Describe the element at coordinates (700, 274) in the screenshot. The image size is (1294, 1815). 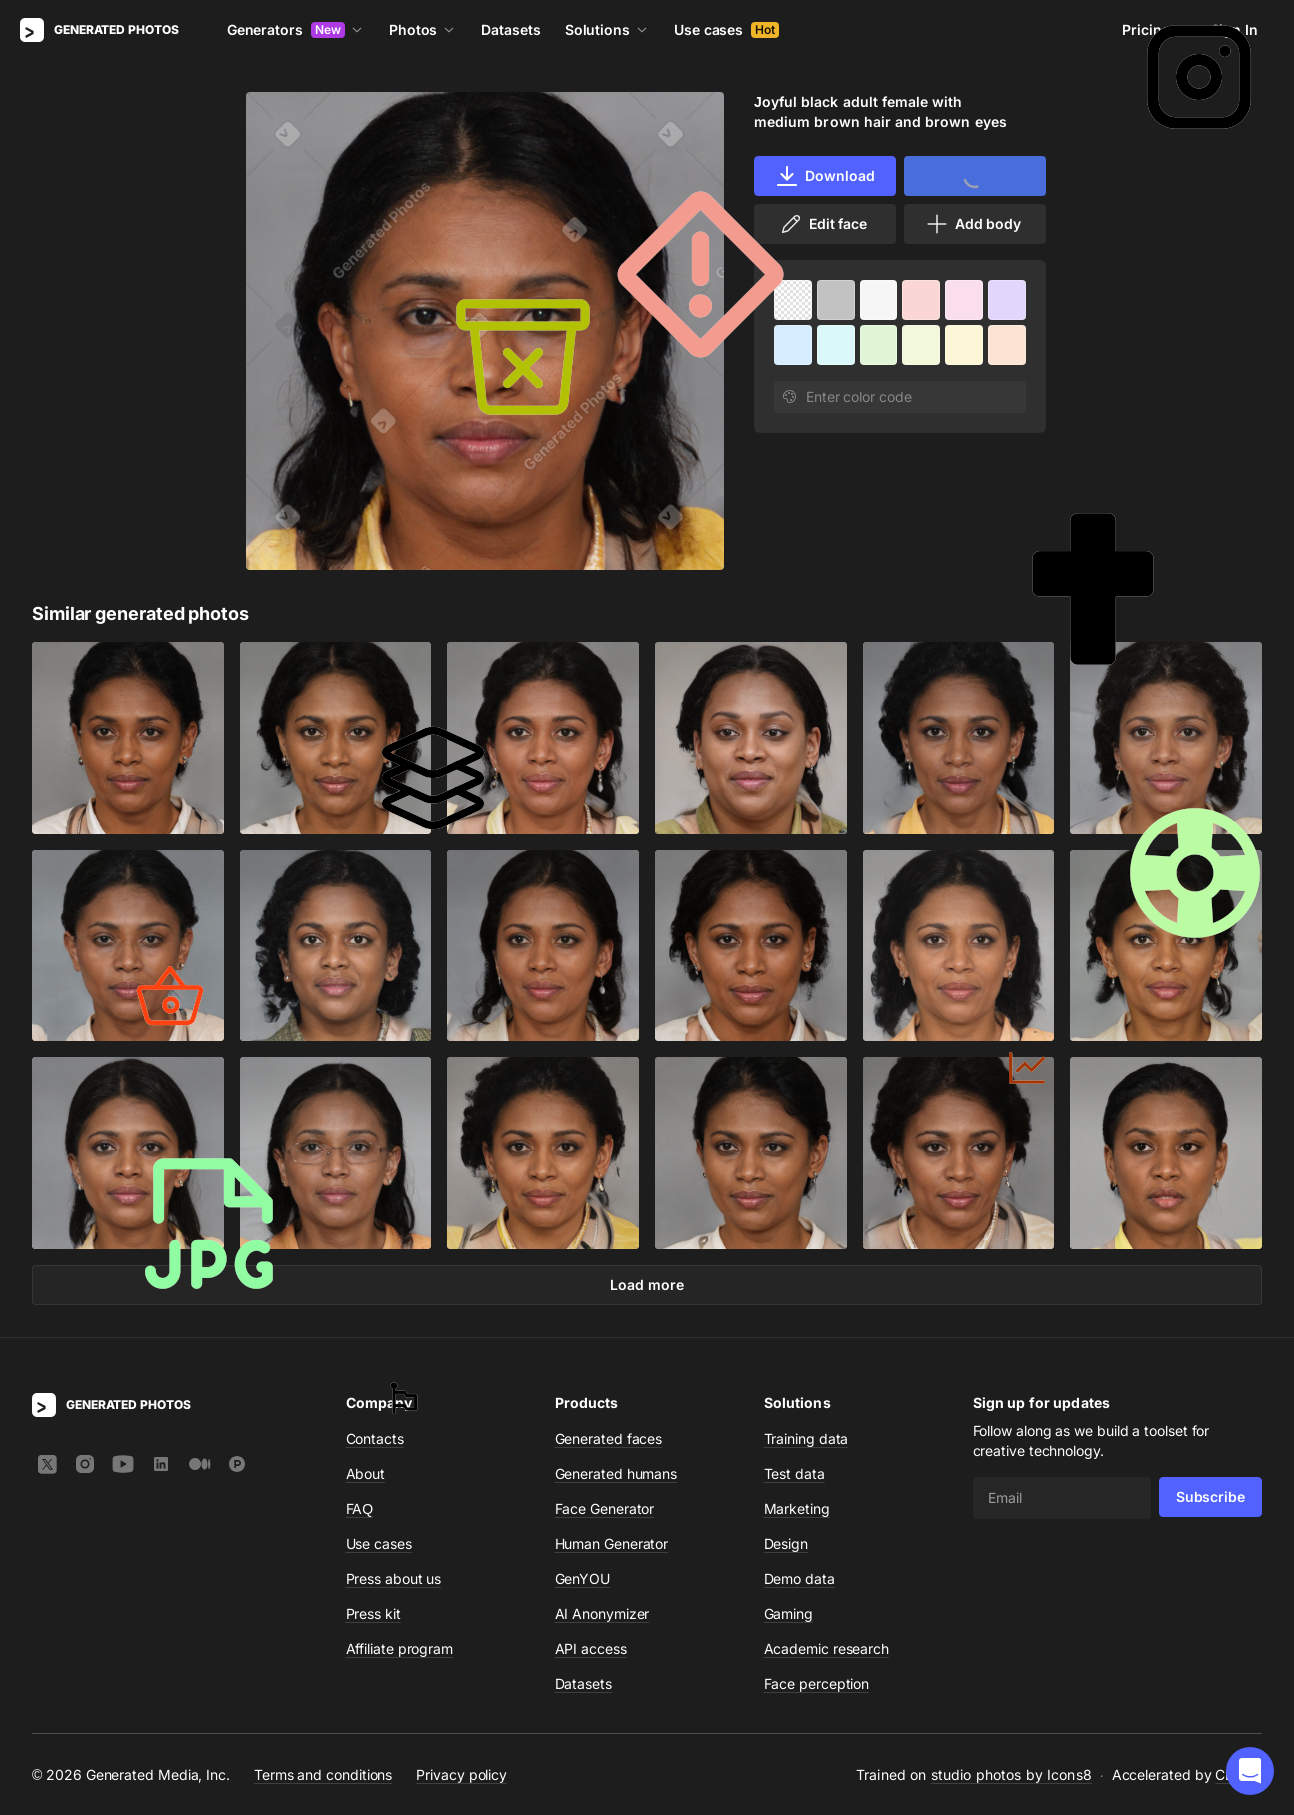
I see `indicates a warning or alert requiring attention` at that location.